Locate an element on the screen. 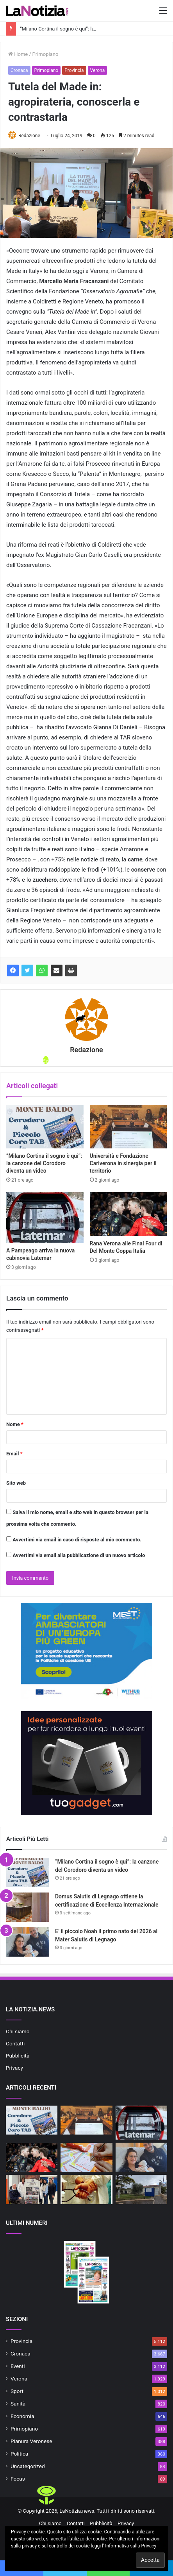 The height and width of the screenshot is (2576, 173). capybara character or avatar selection is located at coordinates (80, 1018).